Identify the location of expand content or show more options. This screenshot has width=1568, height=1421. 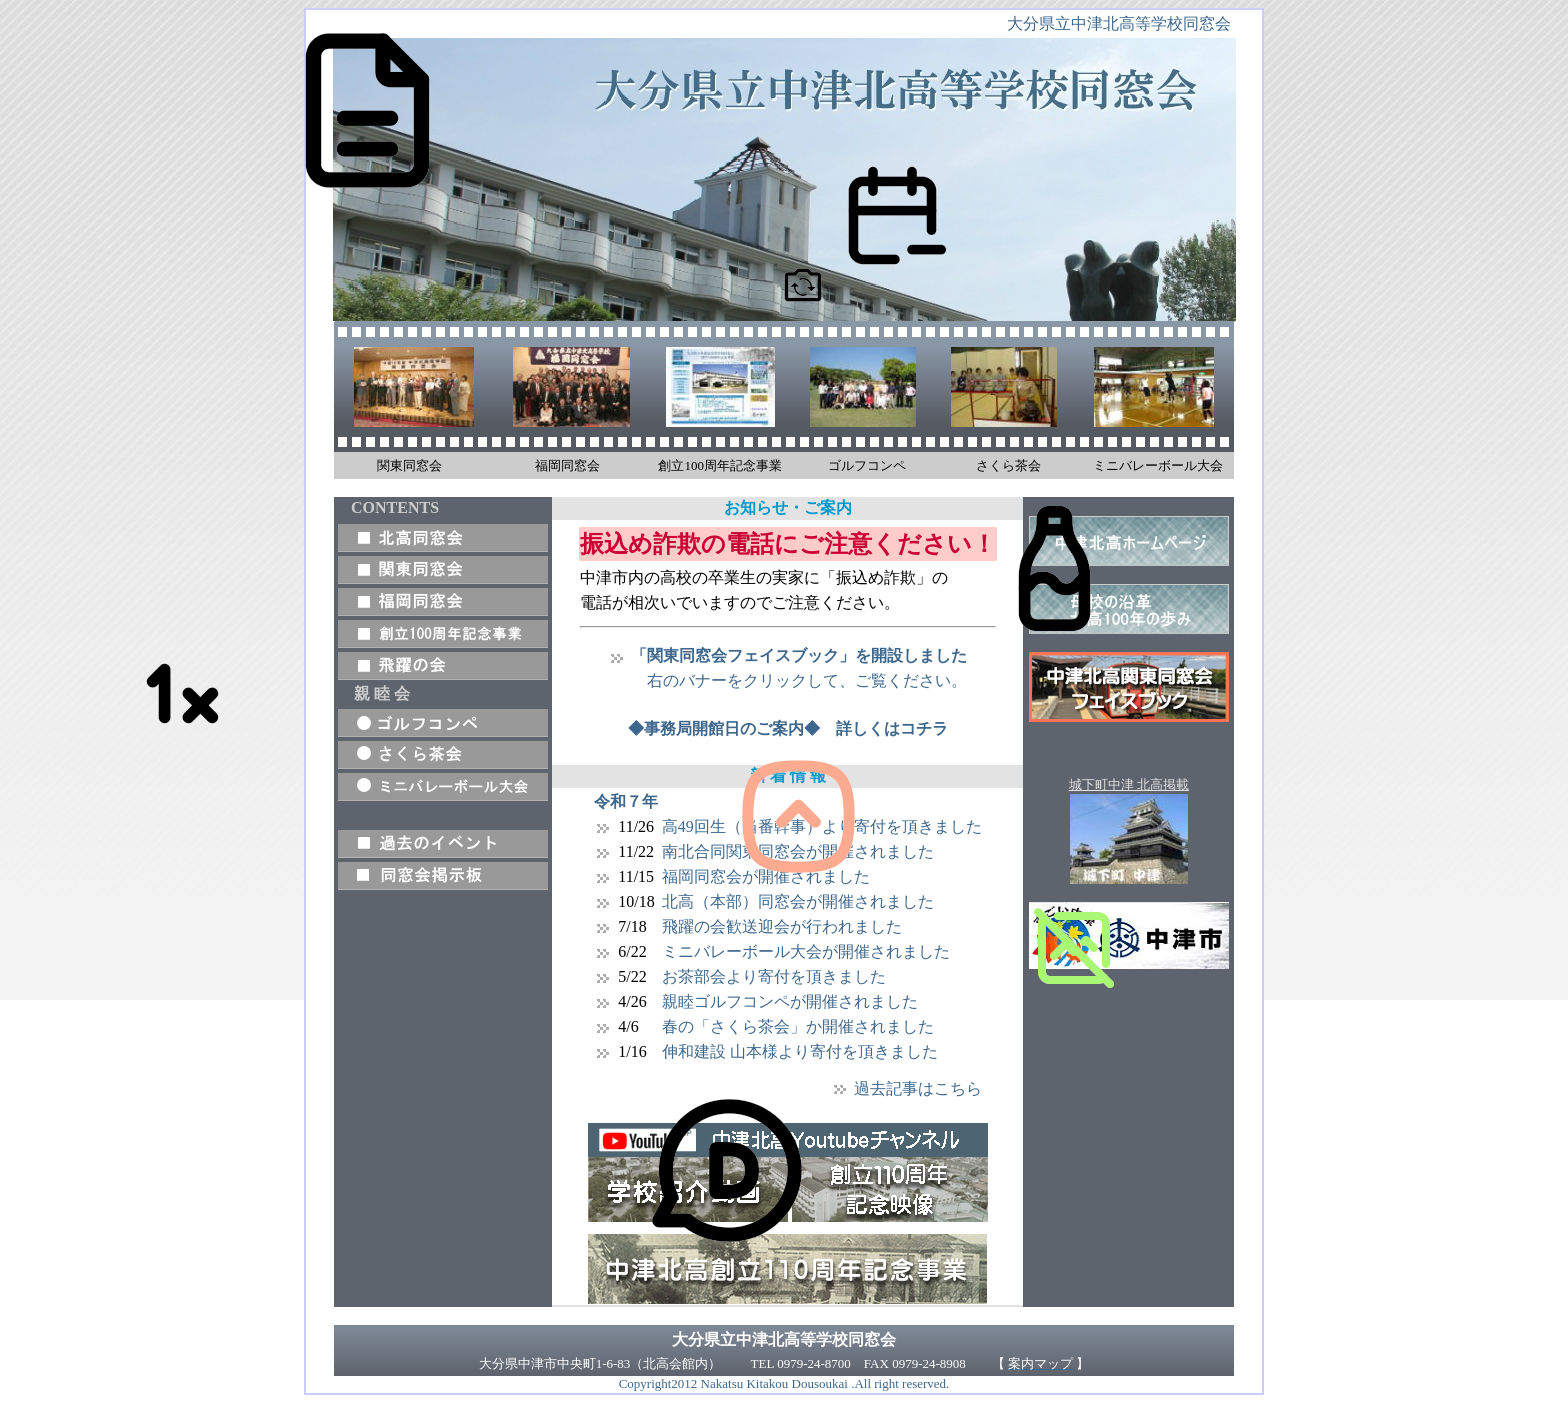
(798, 816).